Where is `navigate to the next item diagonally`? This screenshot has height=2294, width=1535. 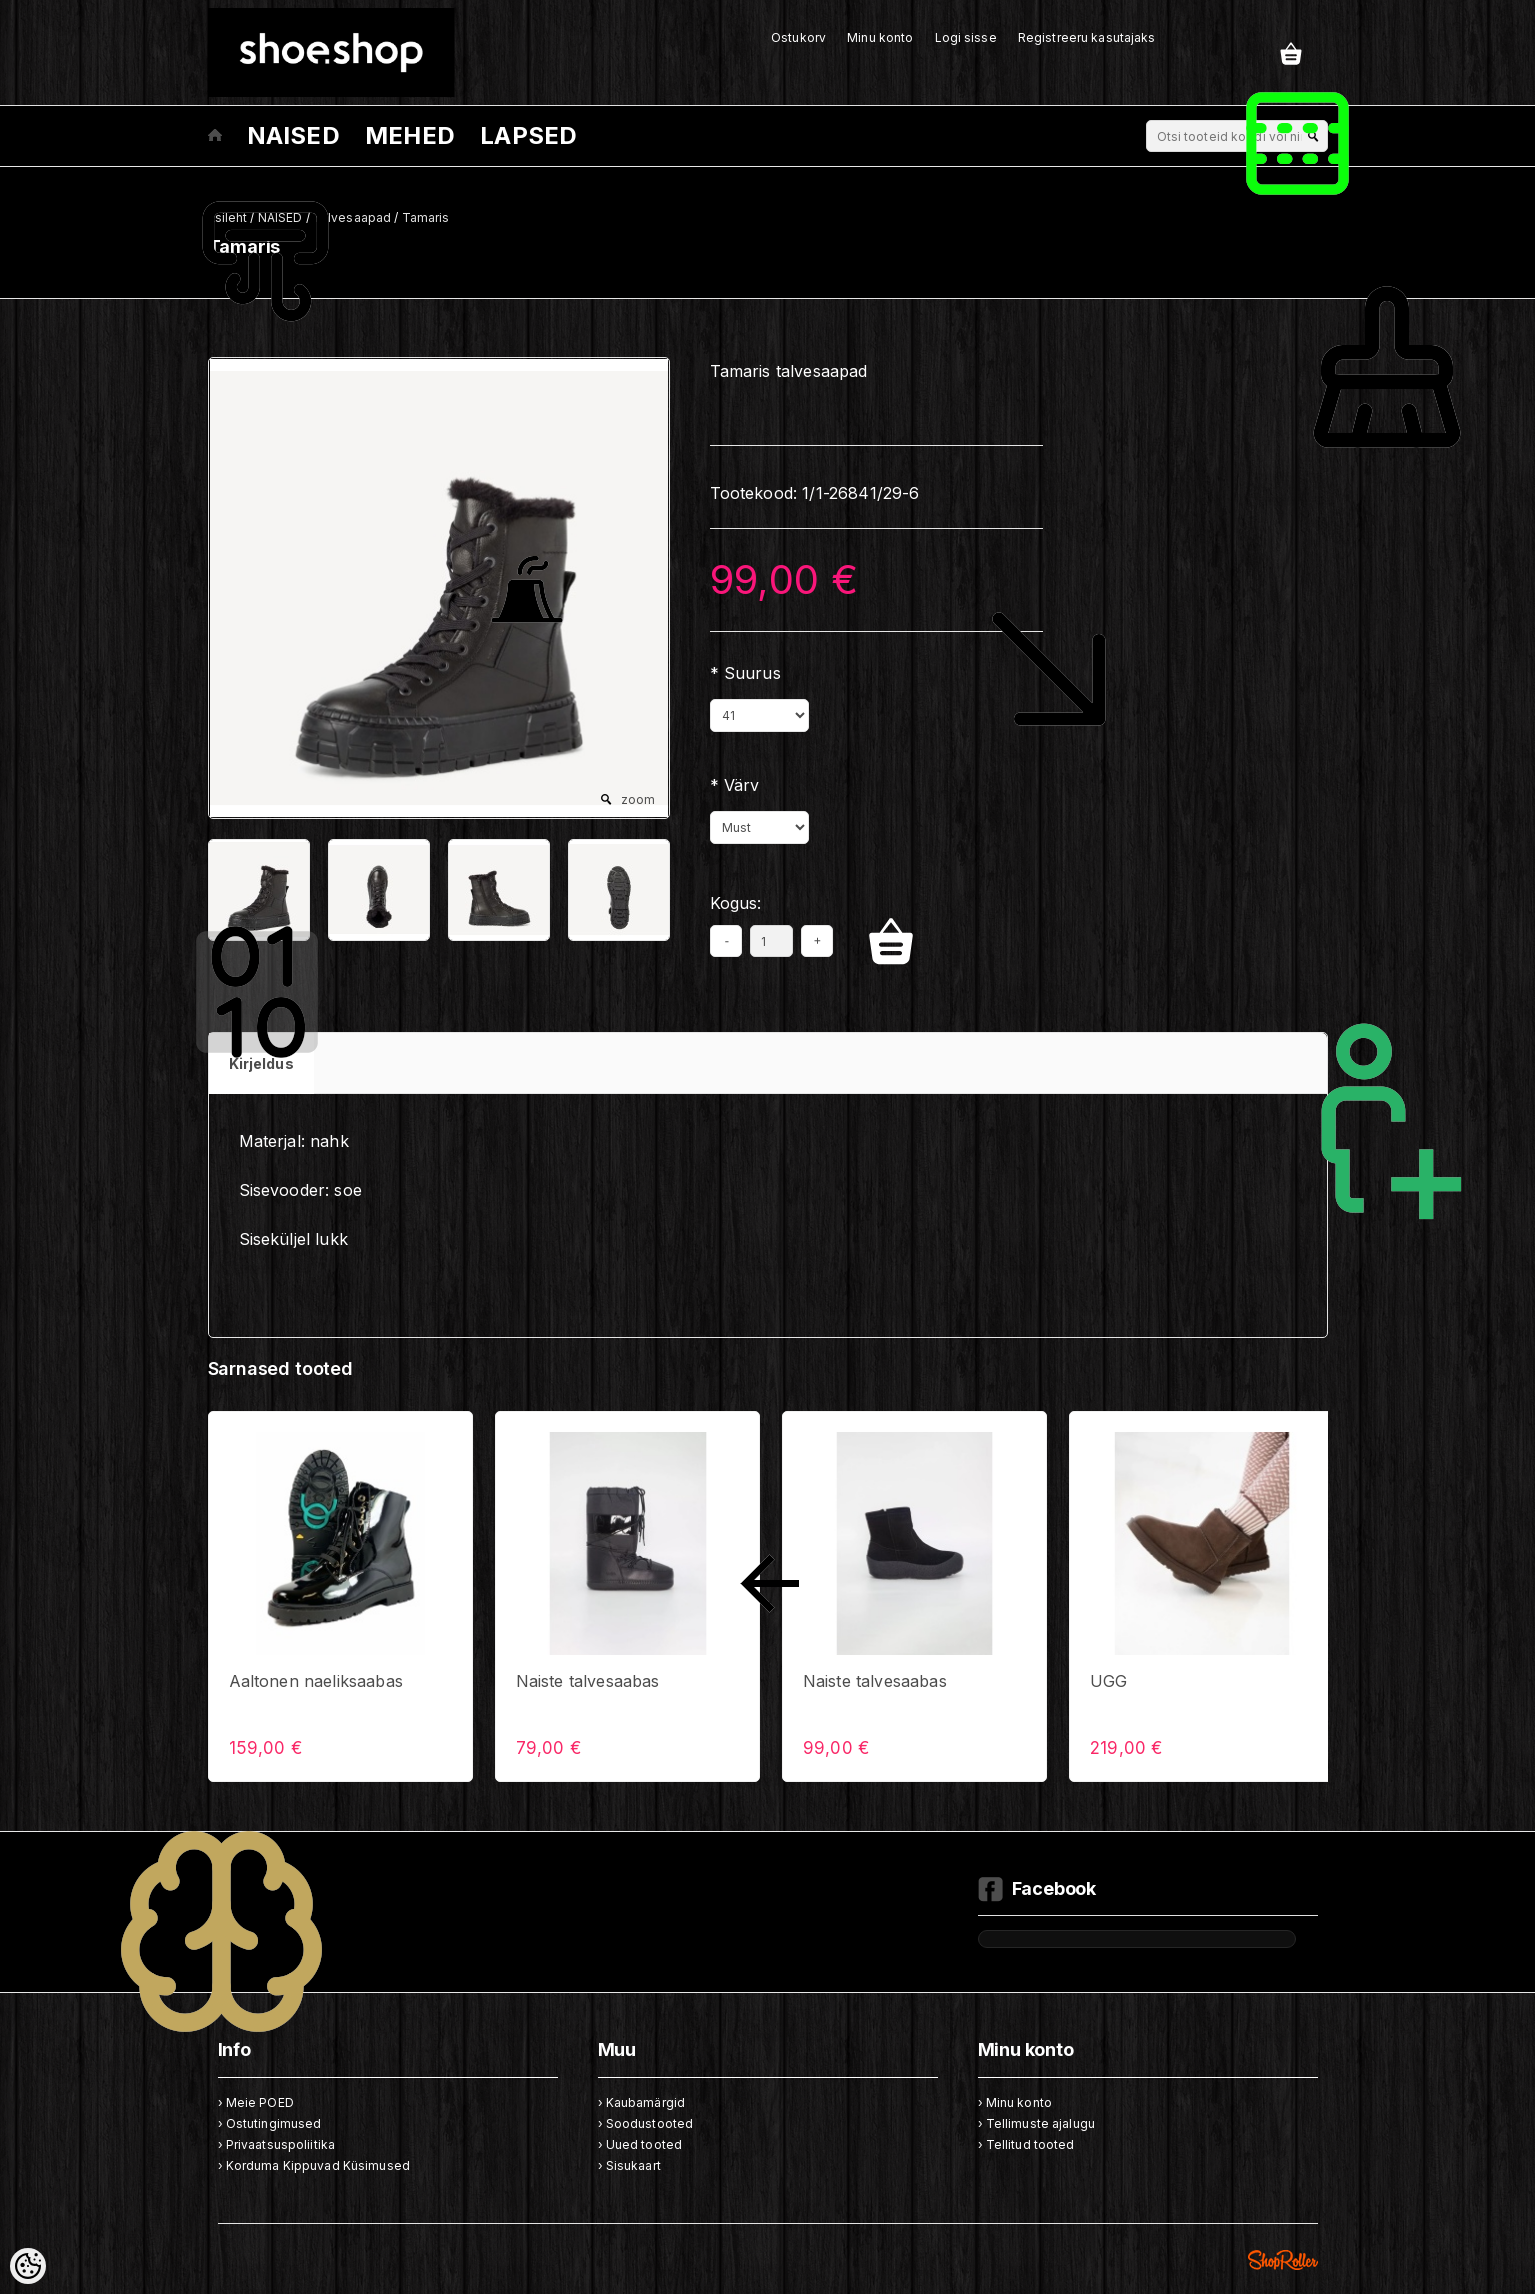
navigate to the next item diagonally is located at coordinates (1044, 664).